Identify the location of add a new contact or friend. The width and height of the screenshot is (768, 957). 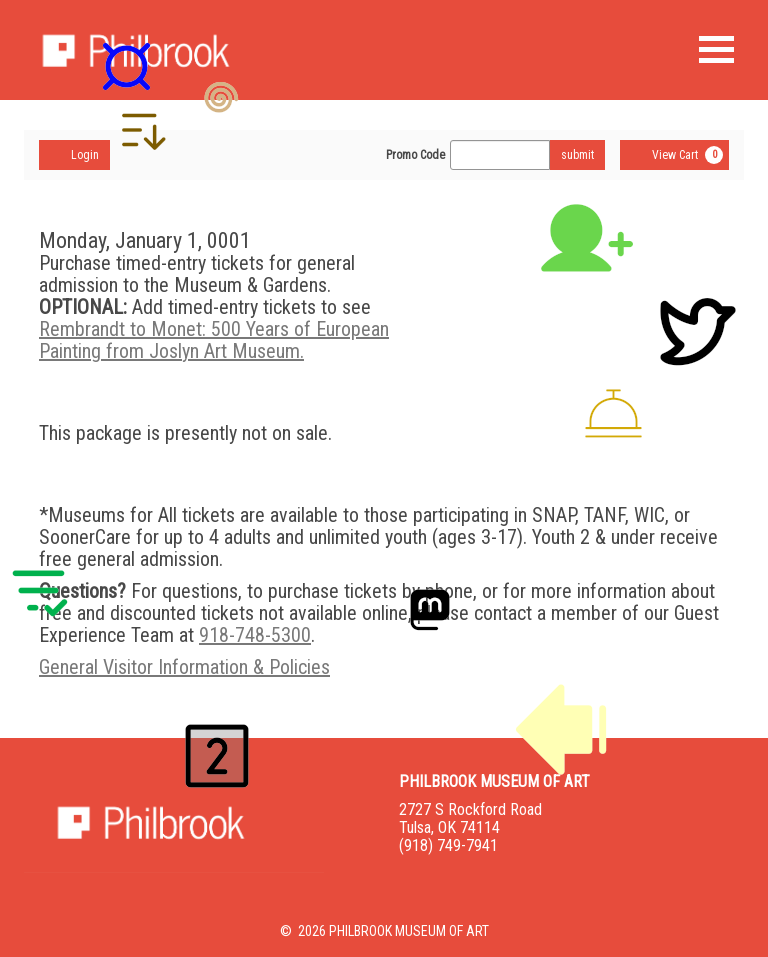
(584, 241).